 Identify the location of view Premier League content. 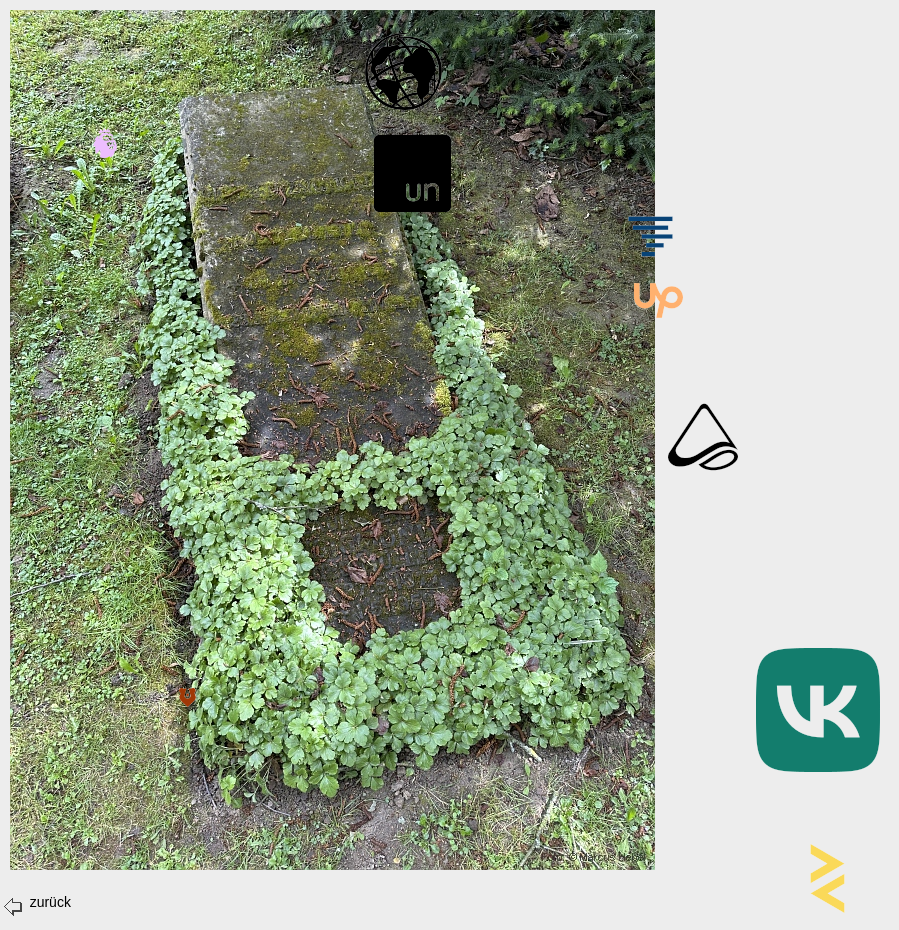
(105, 143).